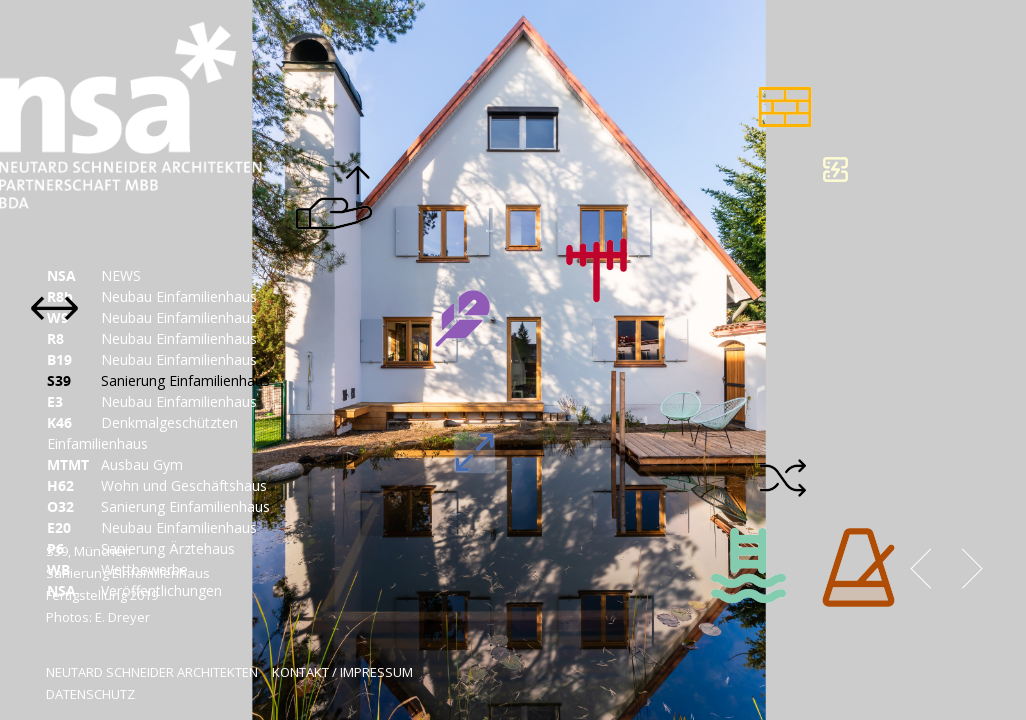 The height and width of the screenshot is (720, 1026). Describe the element at coordinates (336, 201) in the screenshot. I see `upload or share content manually` at that location.